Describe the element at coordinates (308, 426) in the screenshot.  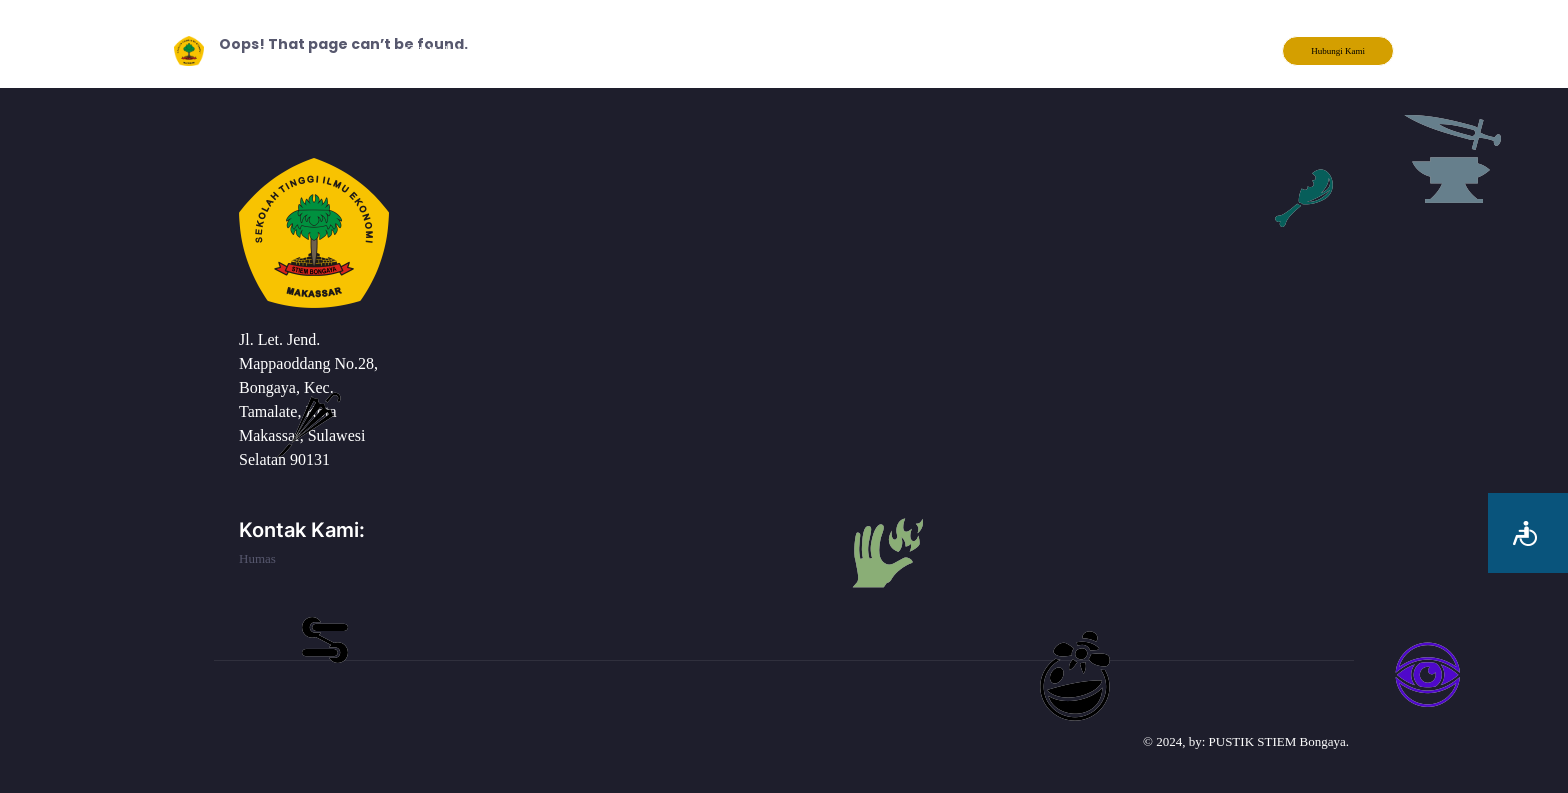
I see `select umbrella bayonet weapon in game inventory` at that location.